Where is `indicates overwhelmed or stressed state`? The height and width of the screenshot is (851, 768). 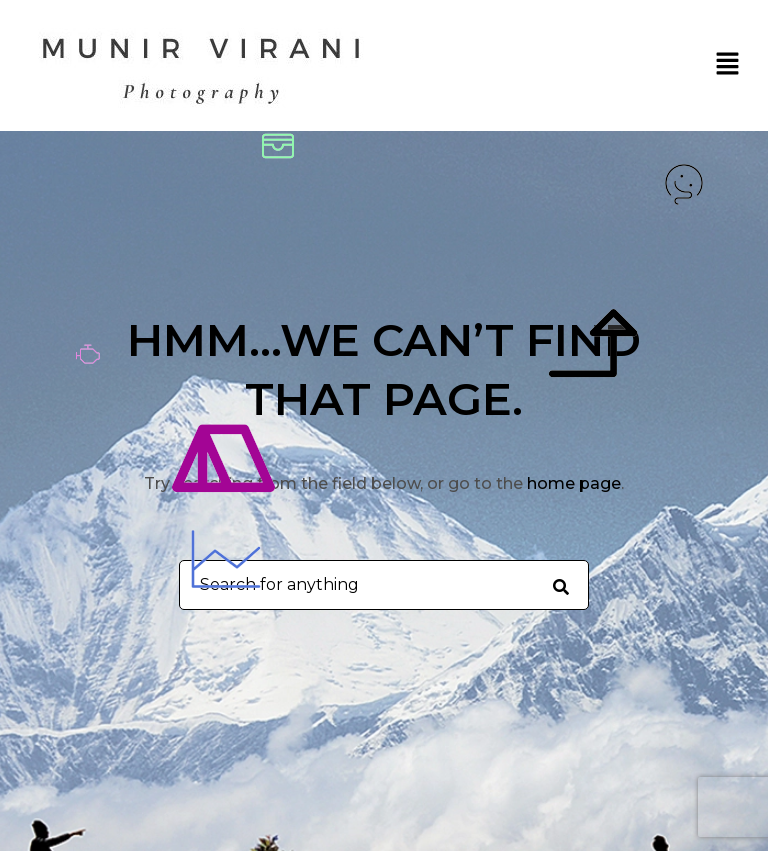
indicates overwhelmed or stressed state is located at coordinates (684, 183).